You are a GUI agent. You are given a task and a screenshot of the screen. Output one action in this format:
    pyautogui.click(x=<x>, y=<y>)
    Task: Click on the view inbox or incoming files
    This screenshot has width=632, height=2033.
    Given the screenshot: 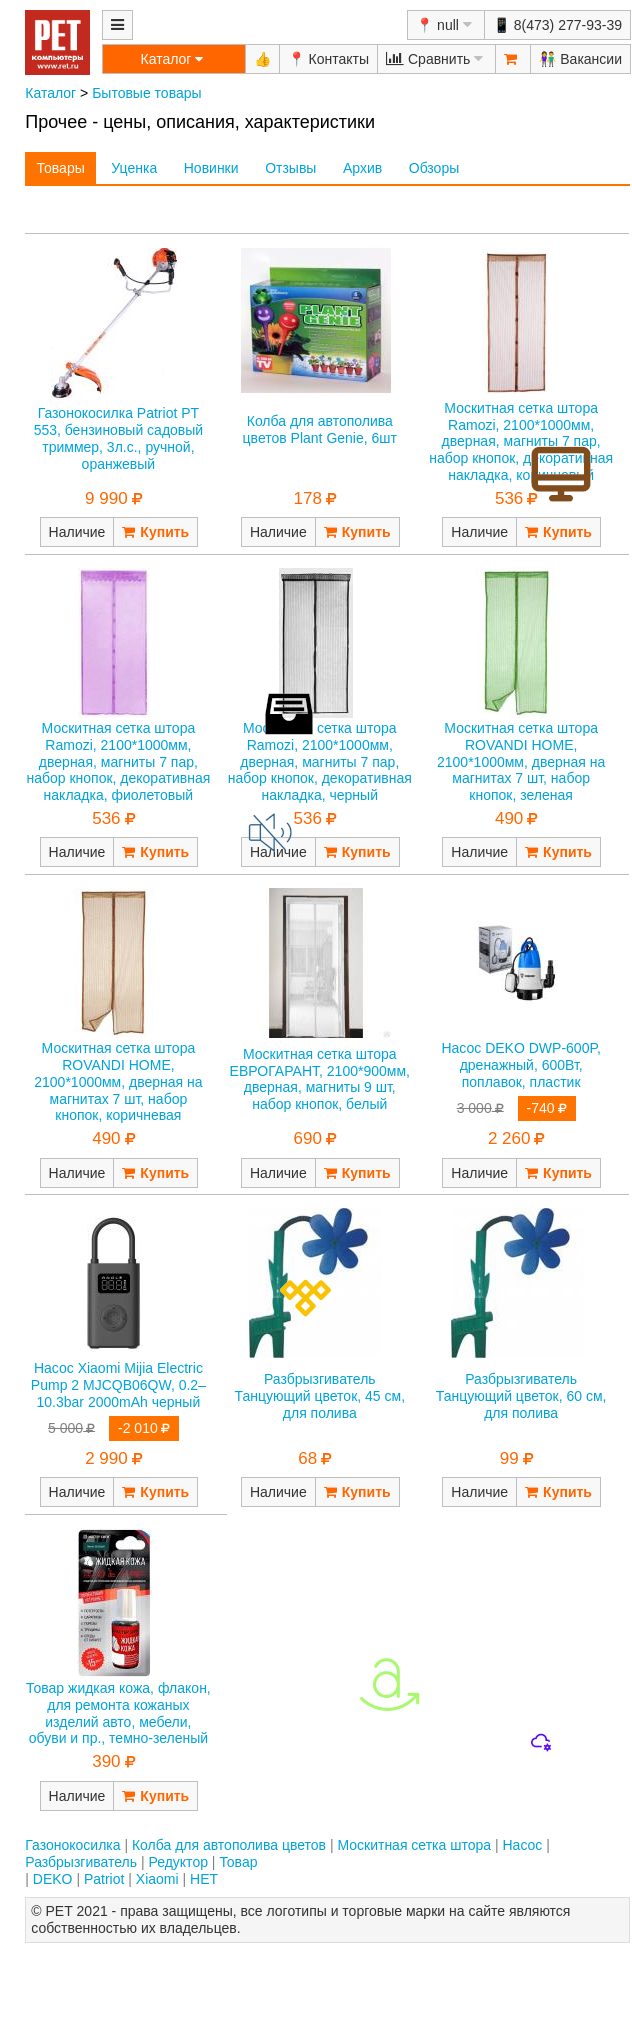 What is the action you would take?
    pyautogui.click(x=289, y=714)
    